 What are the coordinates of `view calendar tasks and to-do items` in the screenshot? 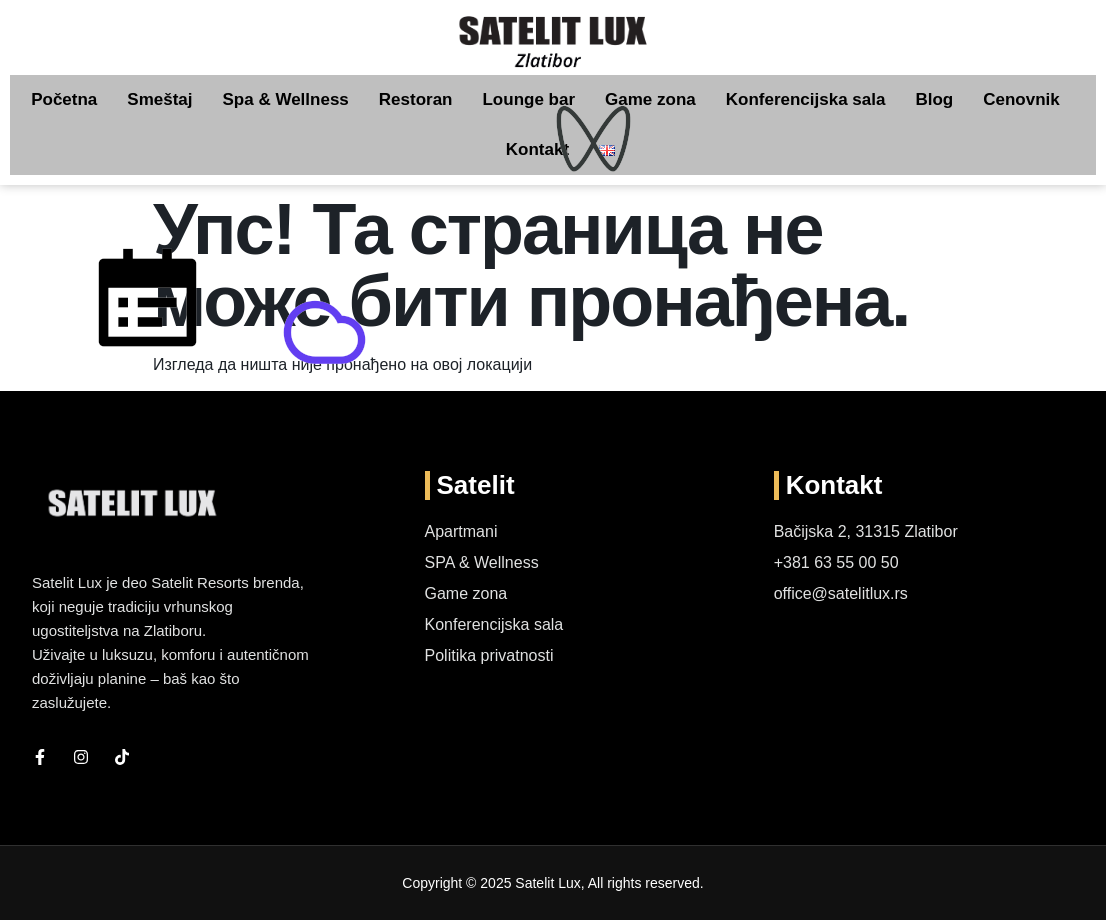 It's located at (147, 302).